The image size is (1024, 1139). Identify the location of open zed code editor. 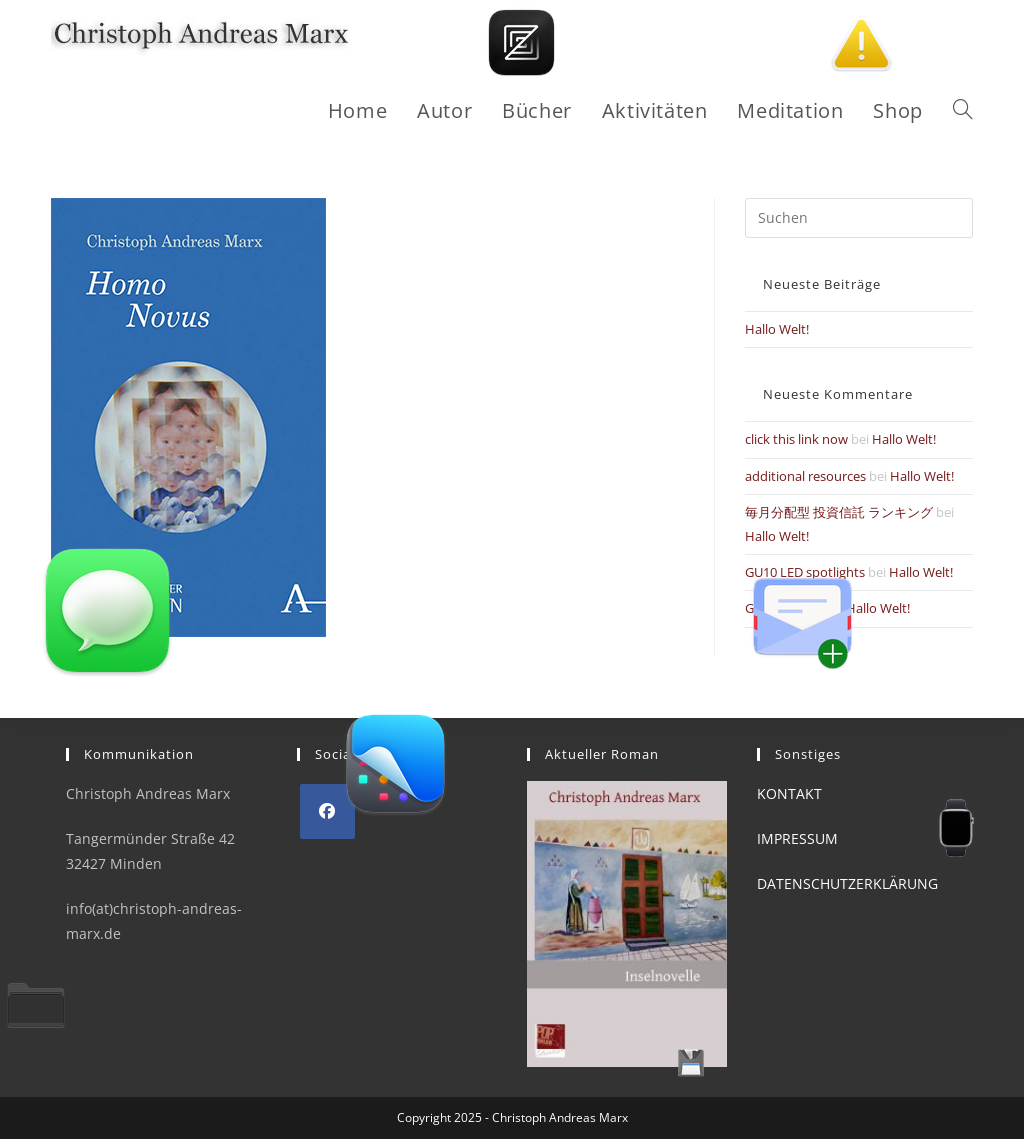
(521, 42).